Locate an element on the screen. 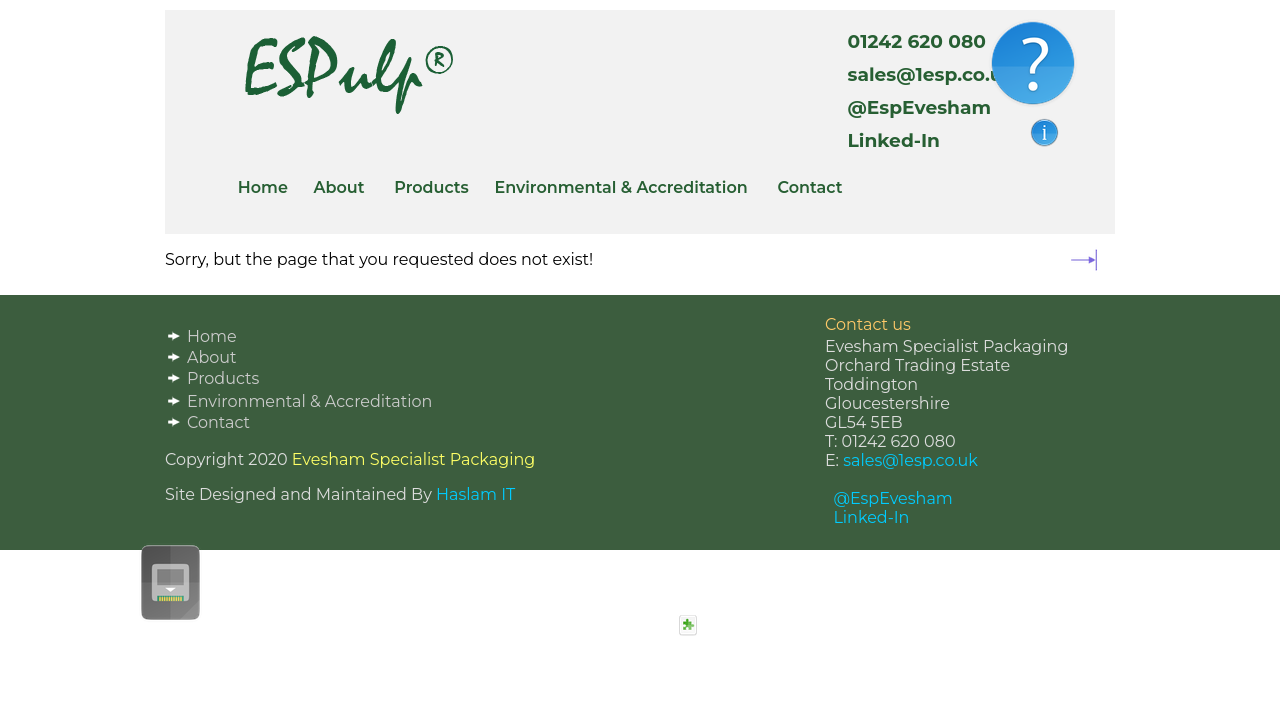  access help or about information is located at coordinates (1044, 132).